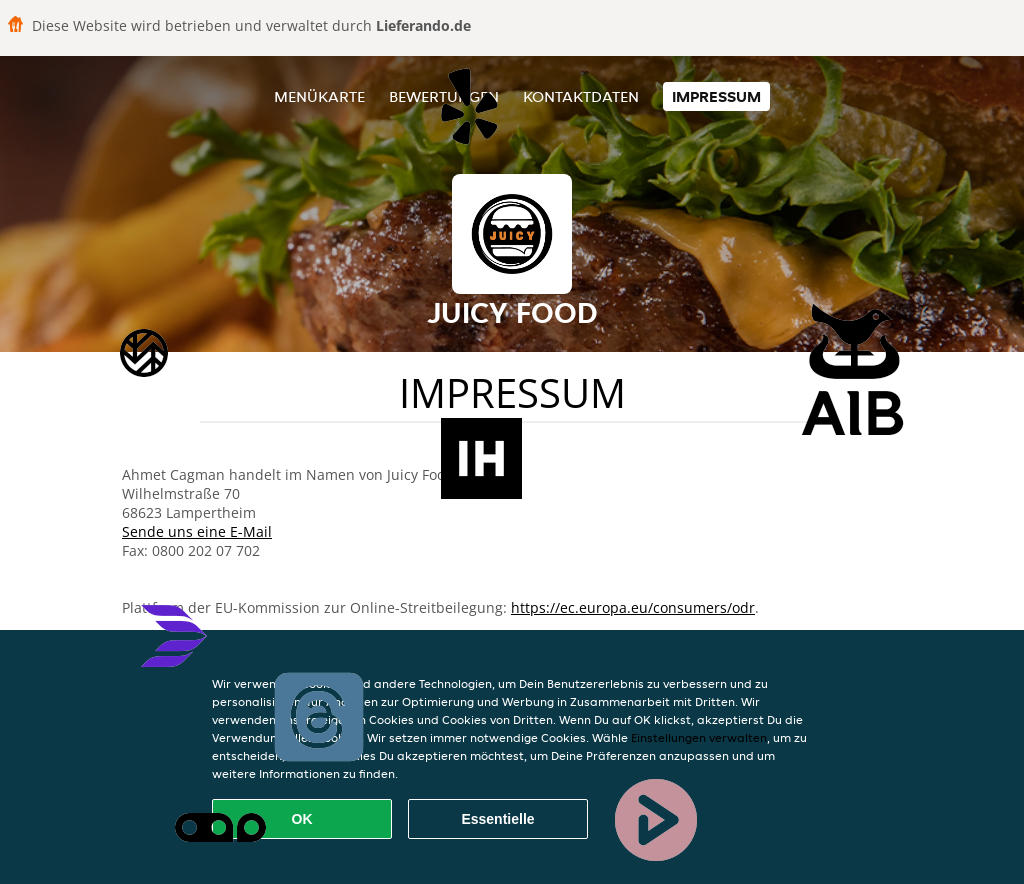 The width and height of the screenshot is (1024, 884). What do you see at coordinates (469, 106) in the screenshot?
I see `open the yelp app` at bounding box center [469, 106].